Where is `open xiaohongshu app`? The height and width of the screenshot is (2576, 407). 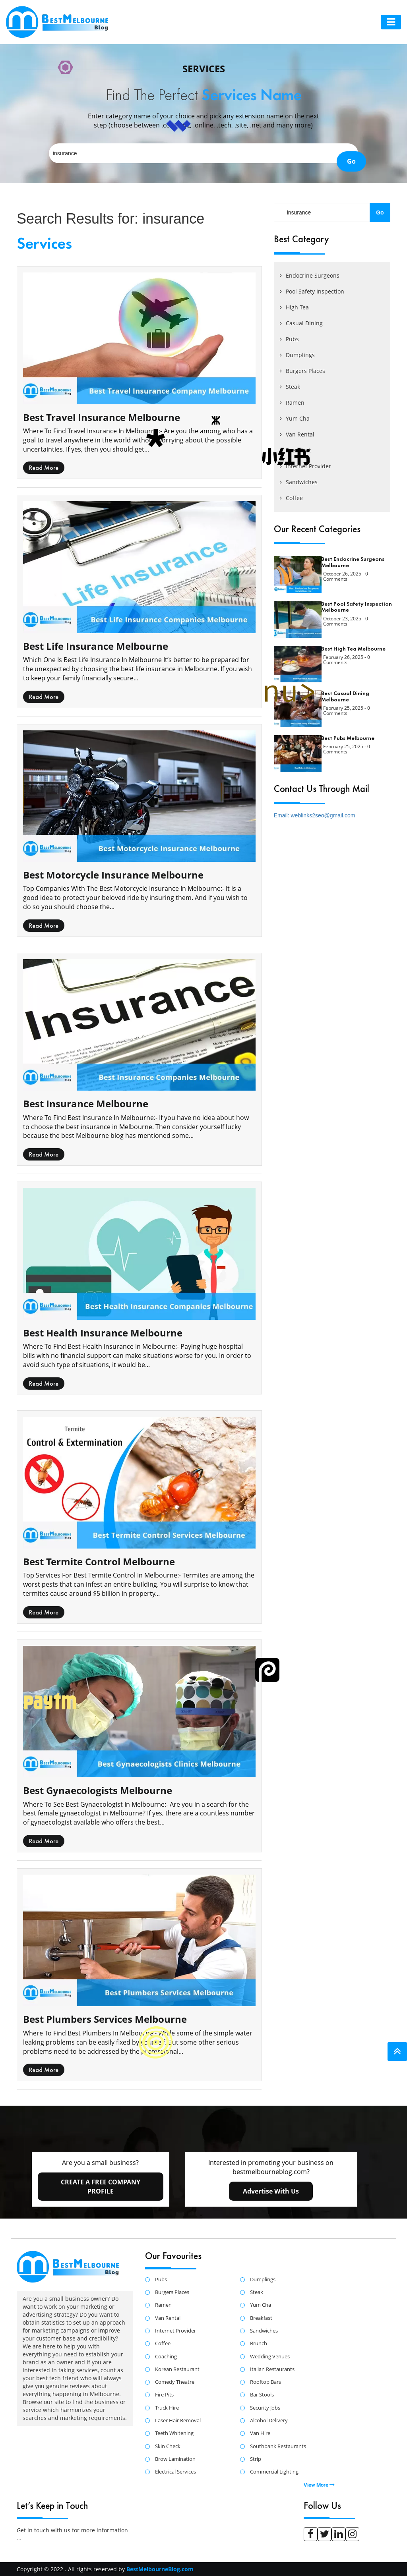
open xiaohongshu app is located at coordinates (286, 456).